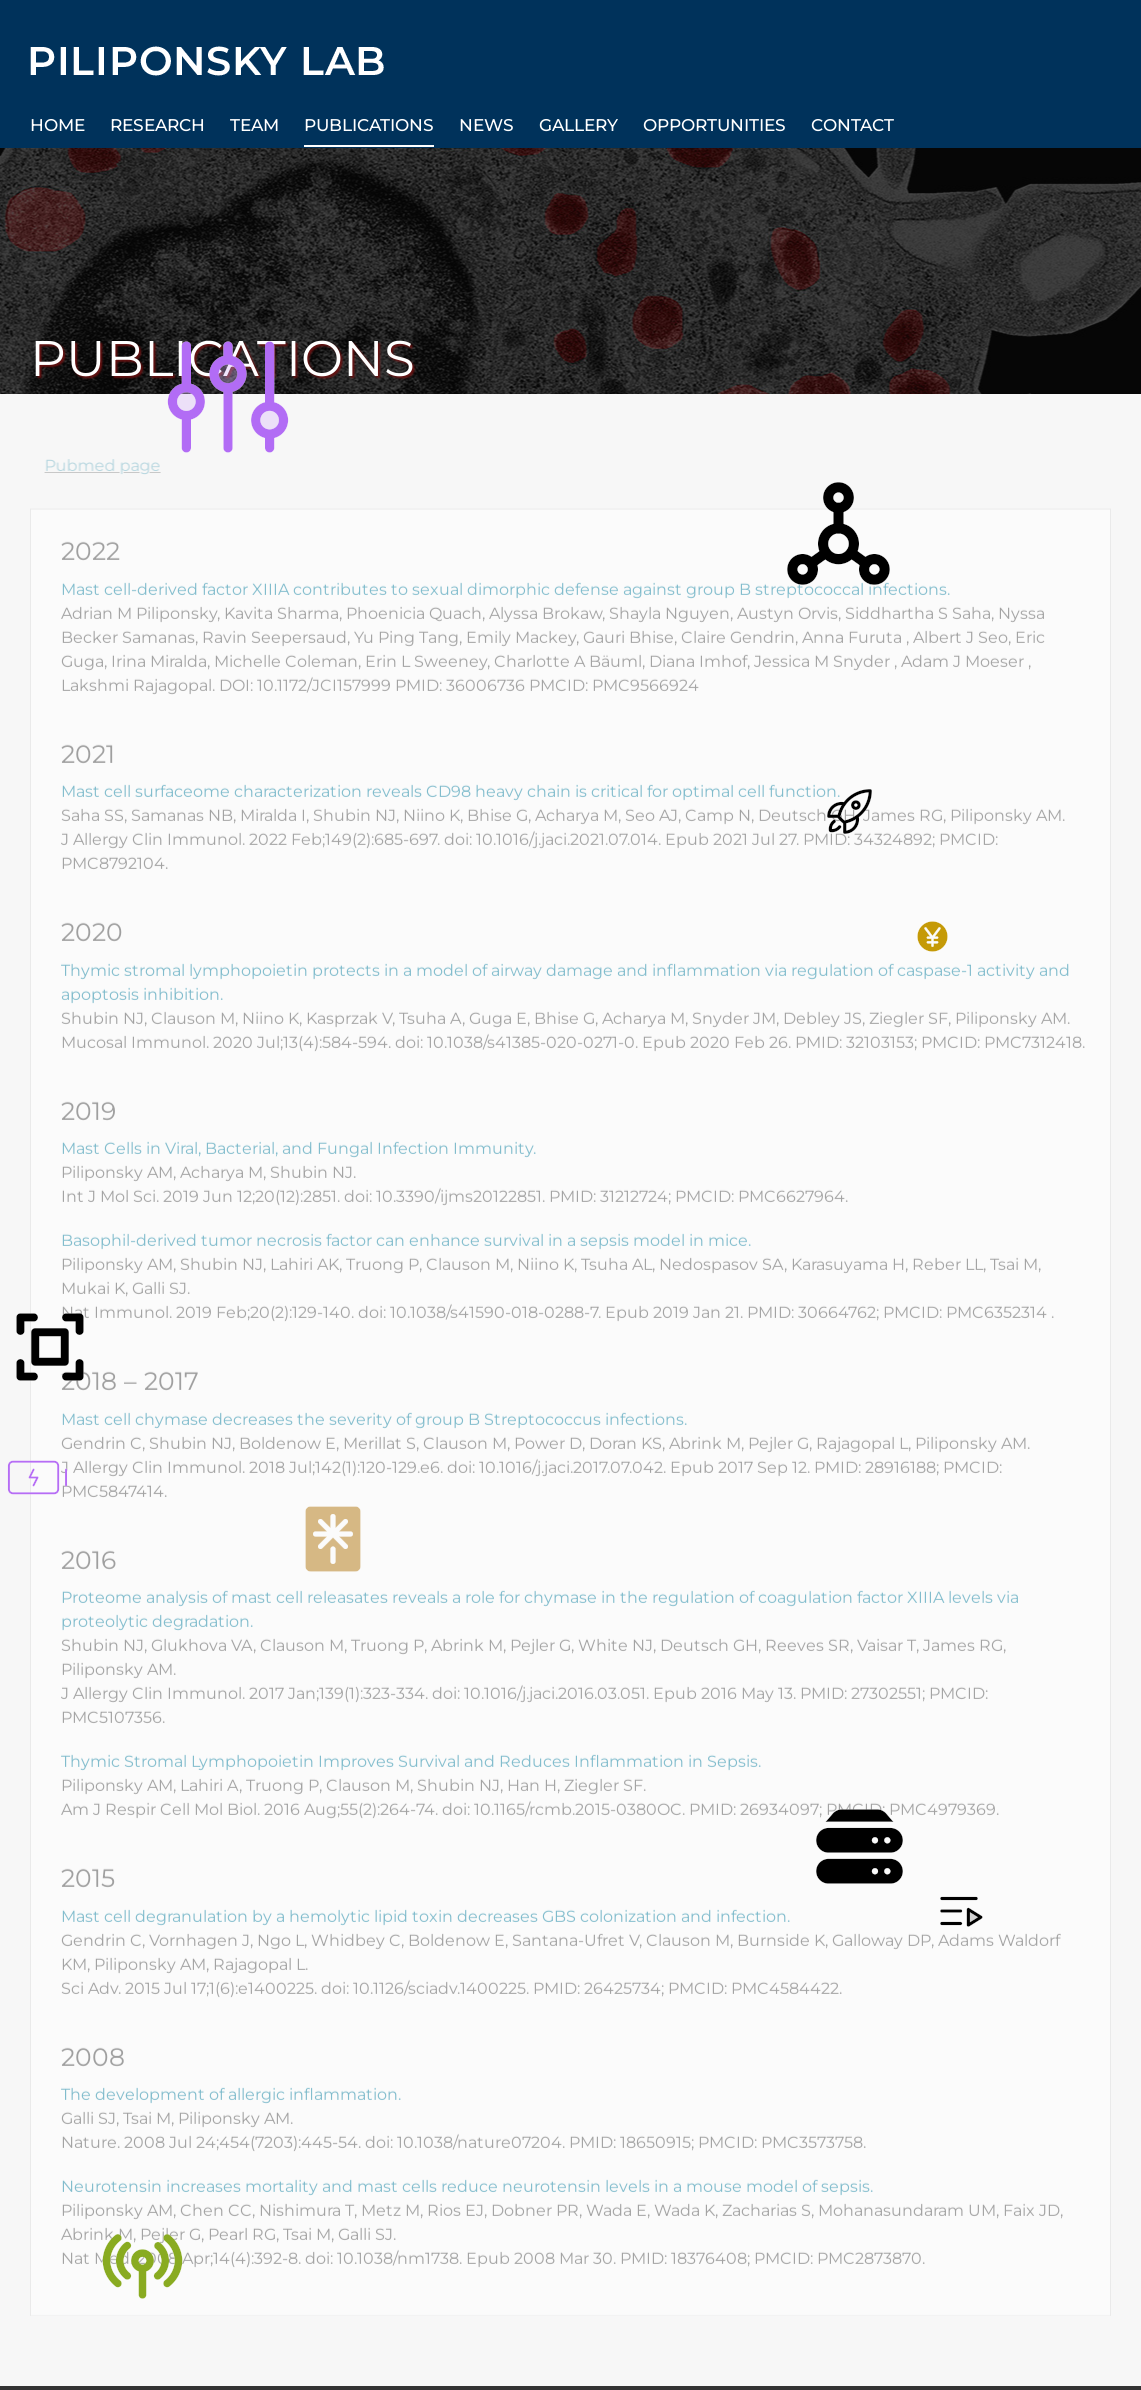 The height and width of the screenshot is (2390, 1141). What do you see at coordinates (228, 397) in the screenshot?
I see `adjust settings or preferences` at bounding box center [228, 397].